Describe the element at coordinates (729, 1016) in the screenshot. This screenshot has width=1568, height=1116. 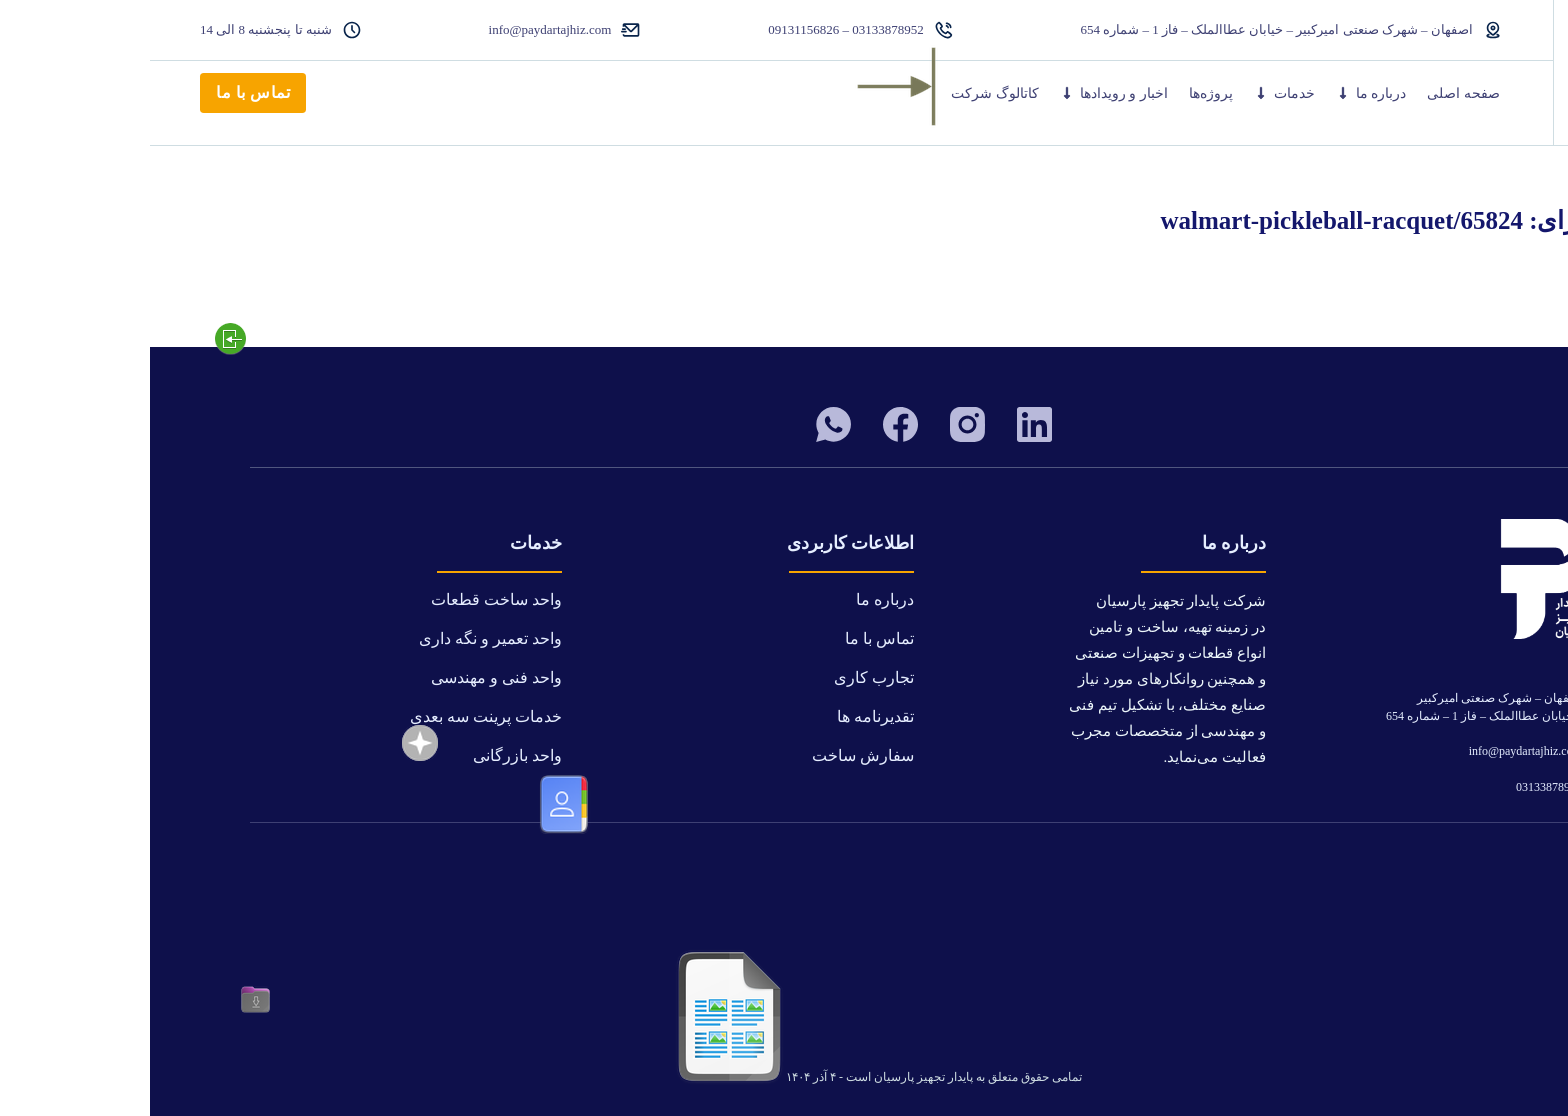
I see `libreoffice master document file type` at that location.